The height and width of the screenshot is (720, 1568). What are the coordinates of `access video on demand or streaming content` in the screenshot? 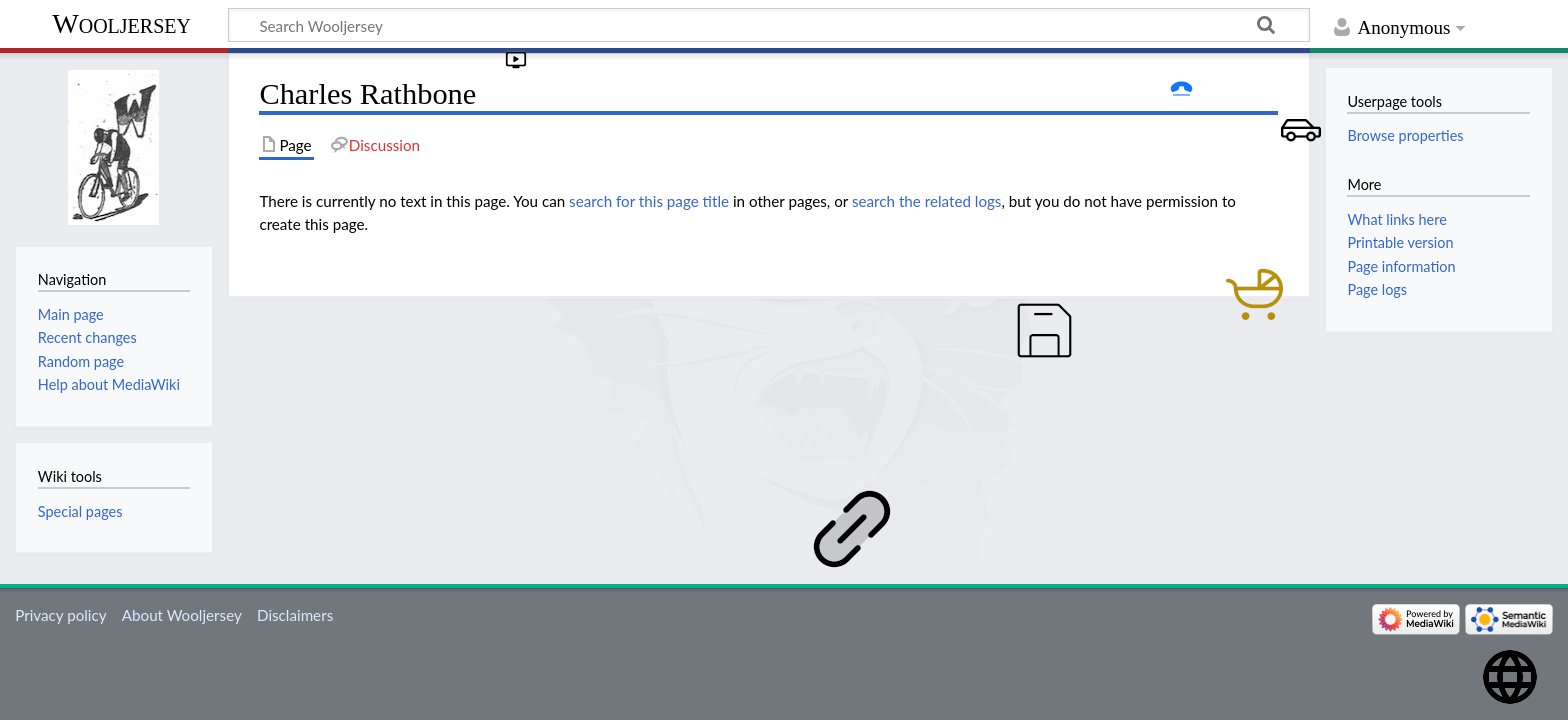 It's located at (516, 60).